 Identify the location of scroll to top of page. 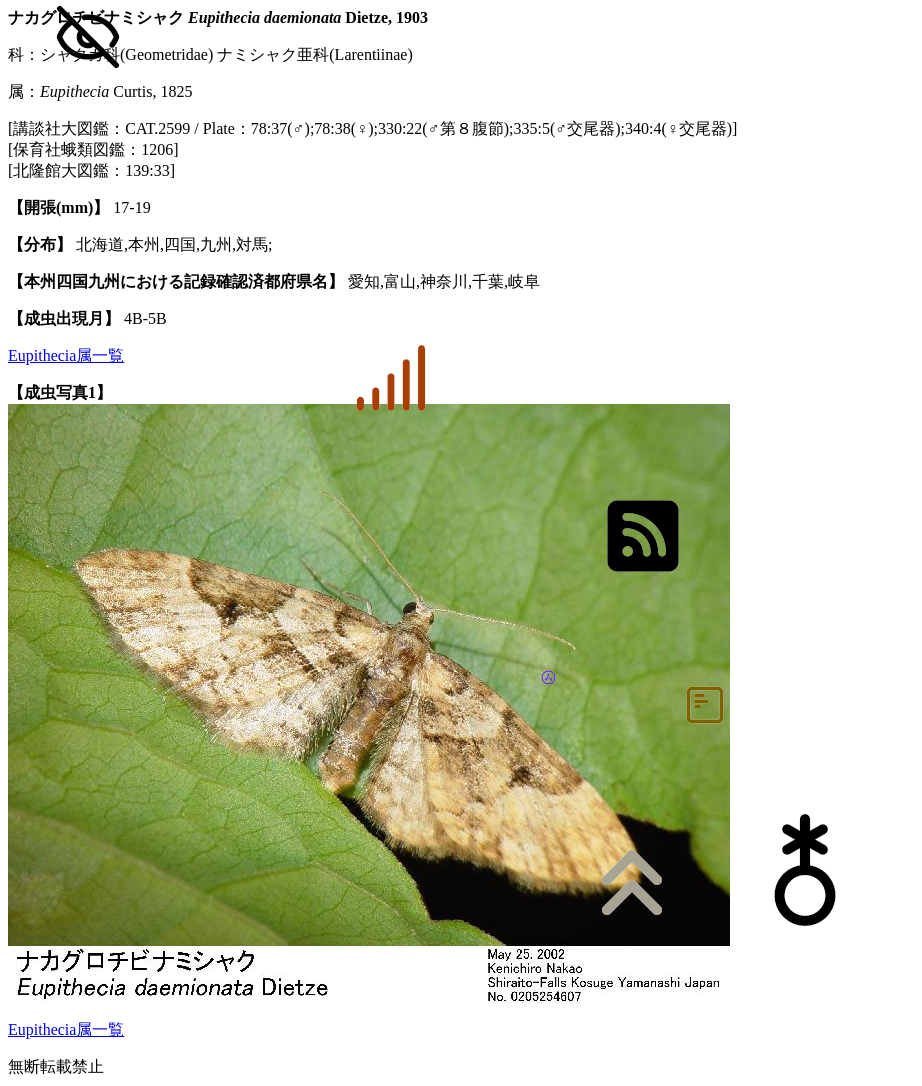
(632, 885).